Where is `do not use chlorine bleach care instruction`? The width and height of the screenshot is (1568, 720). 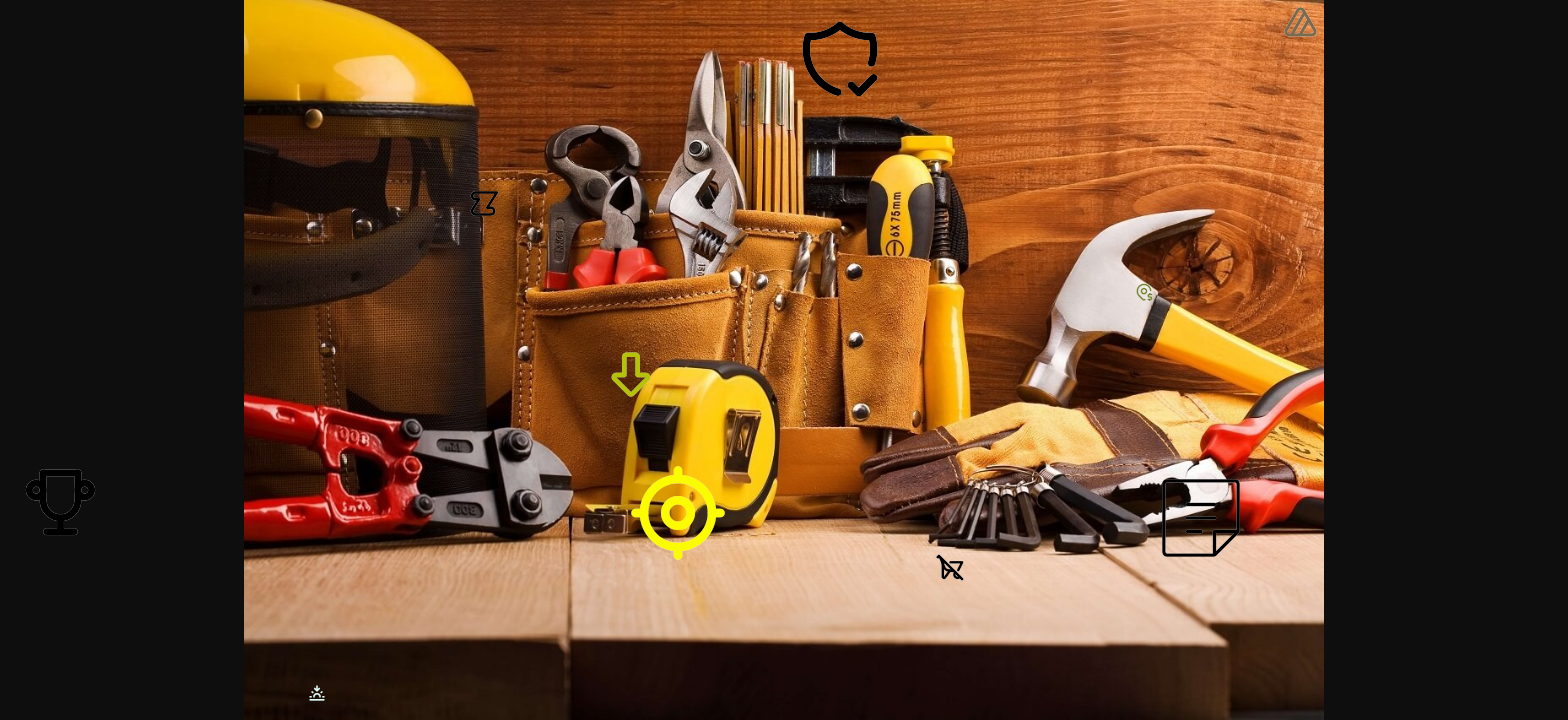 do not use chlorine bleach care instruction is located at coordinates (1300, 23).